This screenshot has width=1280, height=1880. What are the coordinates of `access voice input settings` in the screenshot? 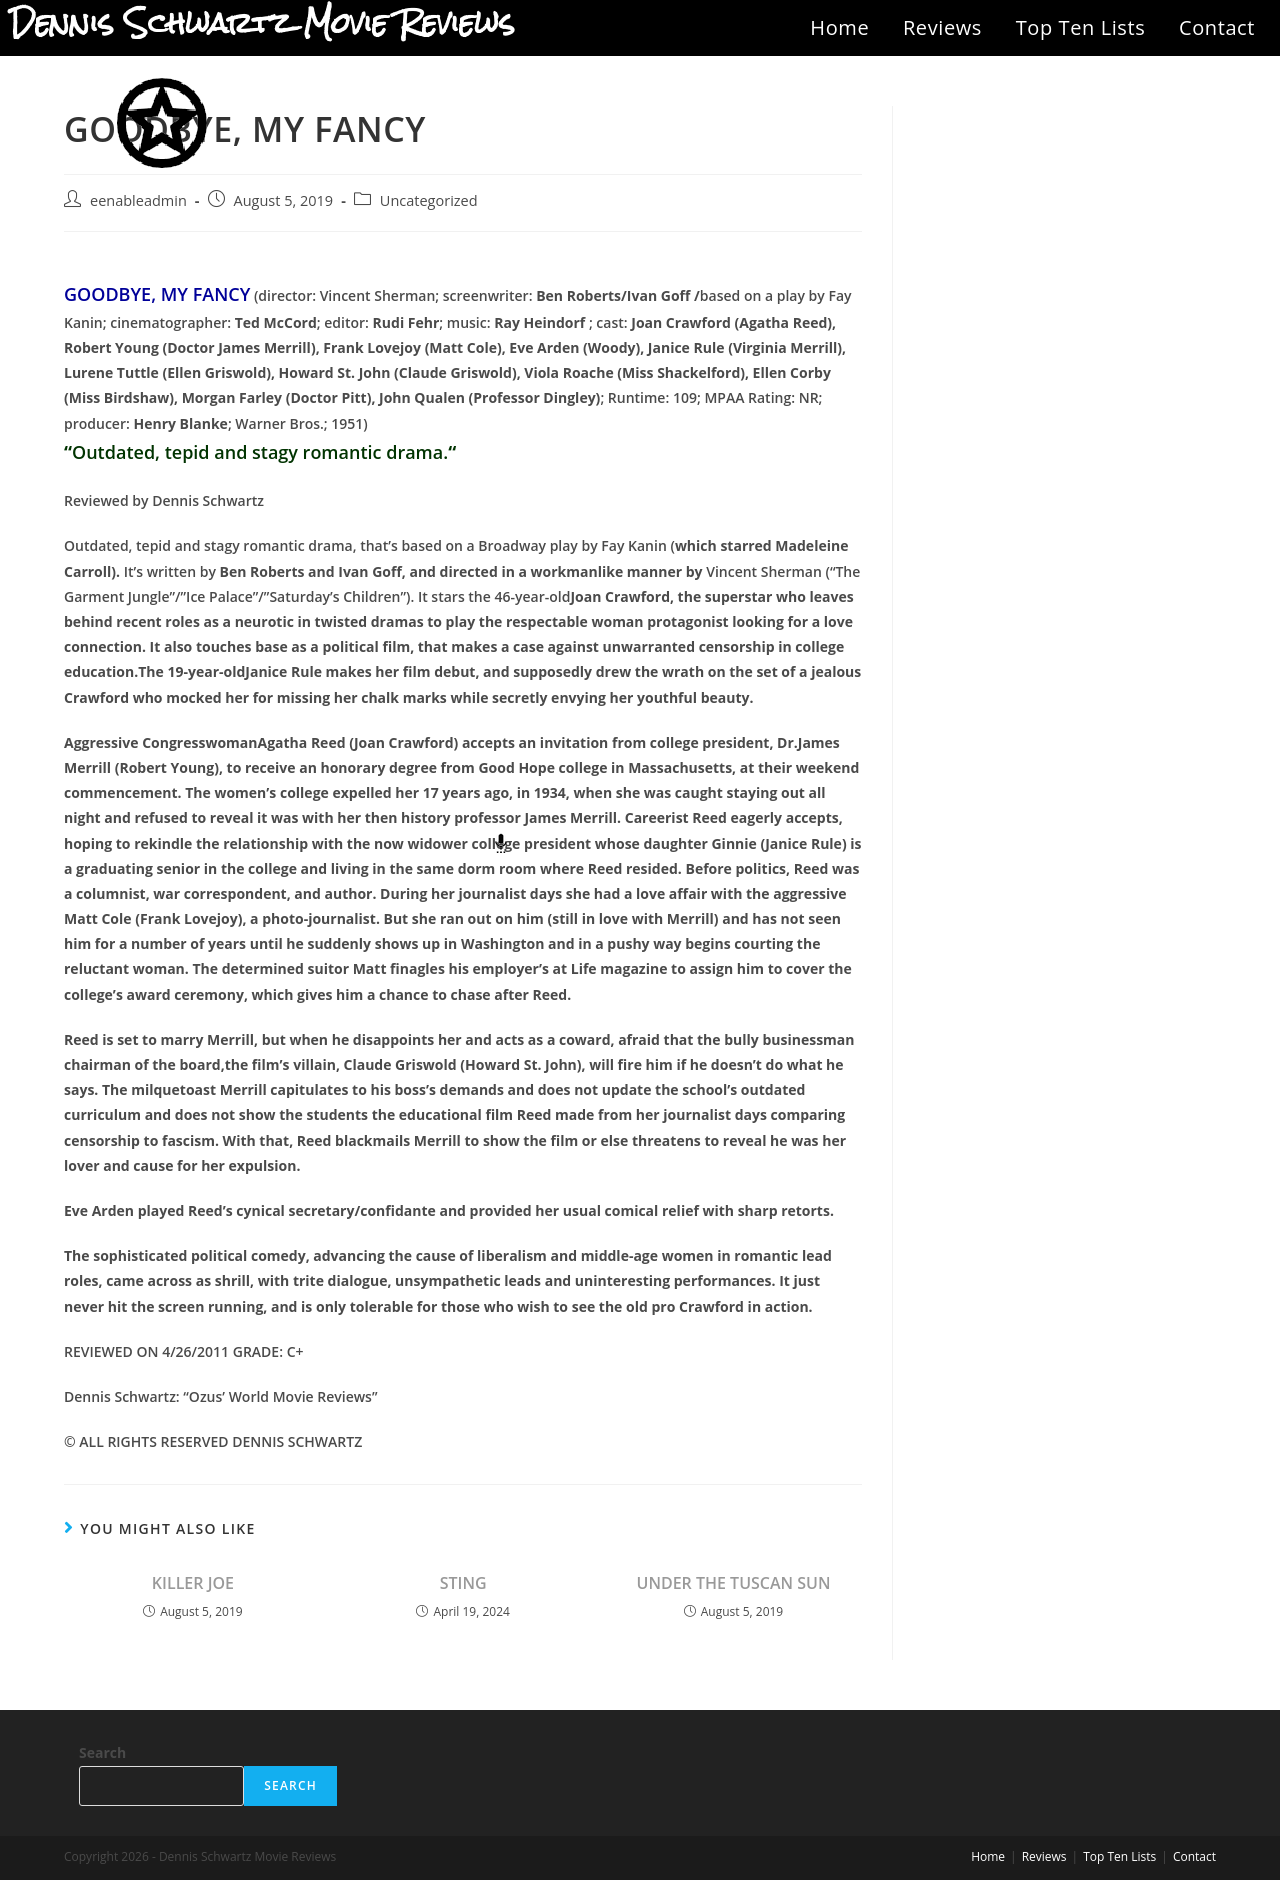 It's located at (501, 843).